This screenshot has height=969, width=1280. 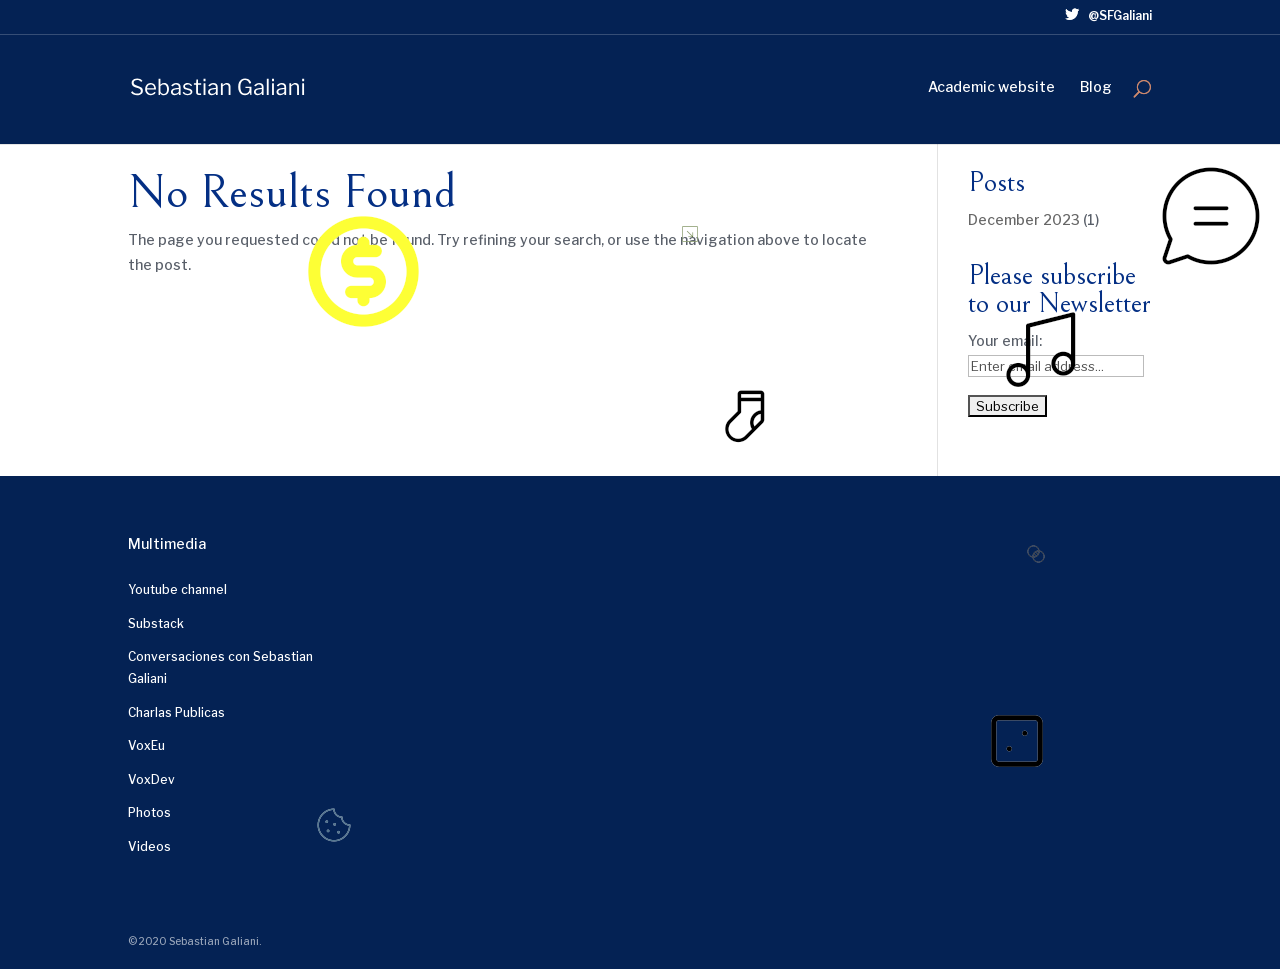 I want to click on view account balance or financial summary, so click(x=363, y=271).